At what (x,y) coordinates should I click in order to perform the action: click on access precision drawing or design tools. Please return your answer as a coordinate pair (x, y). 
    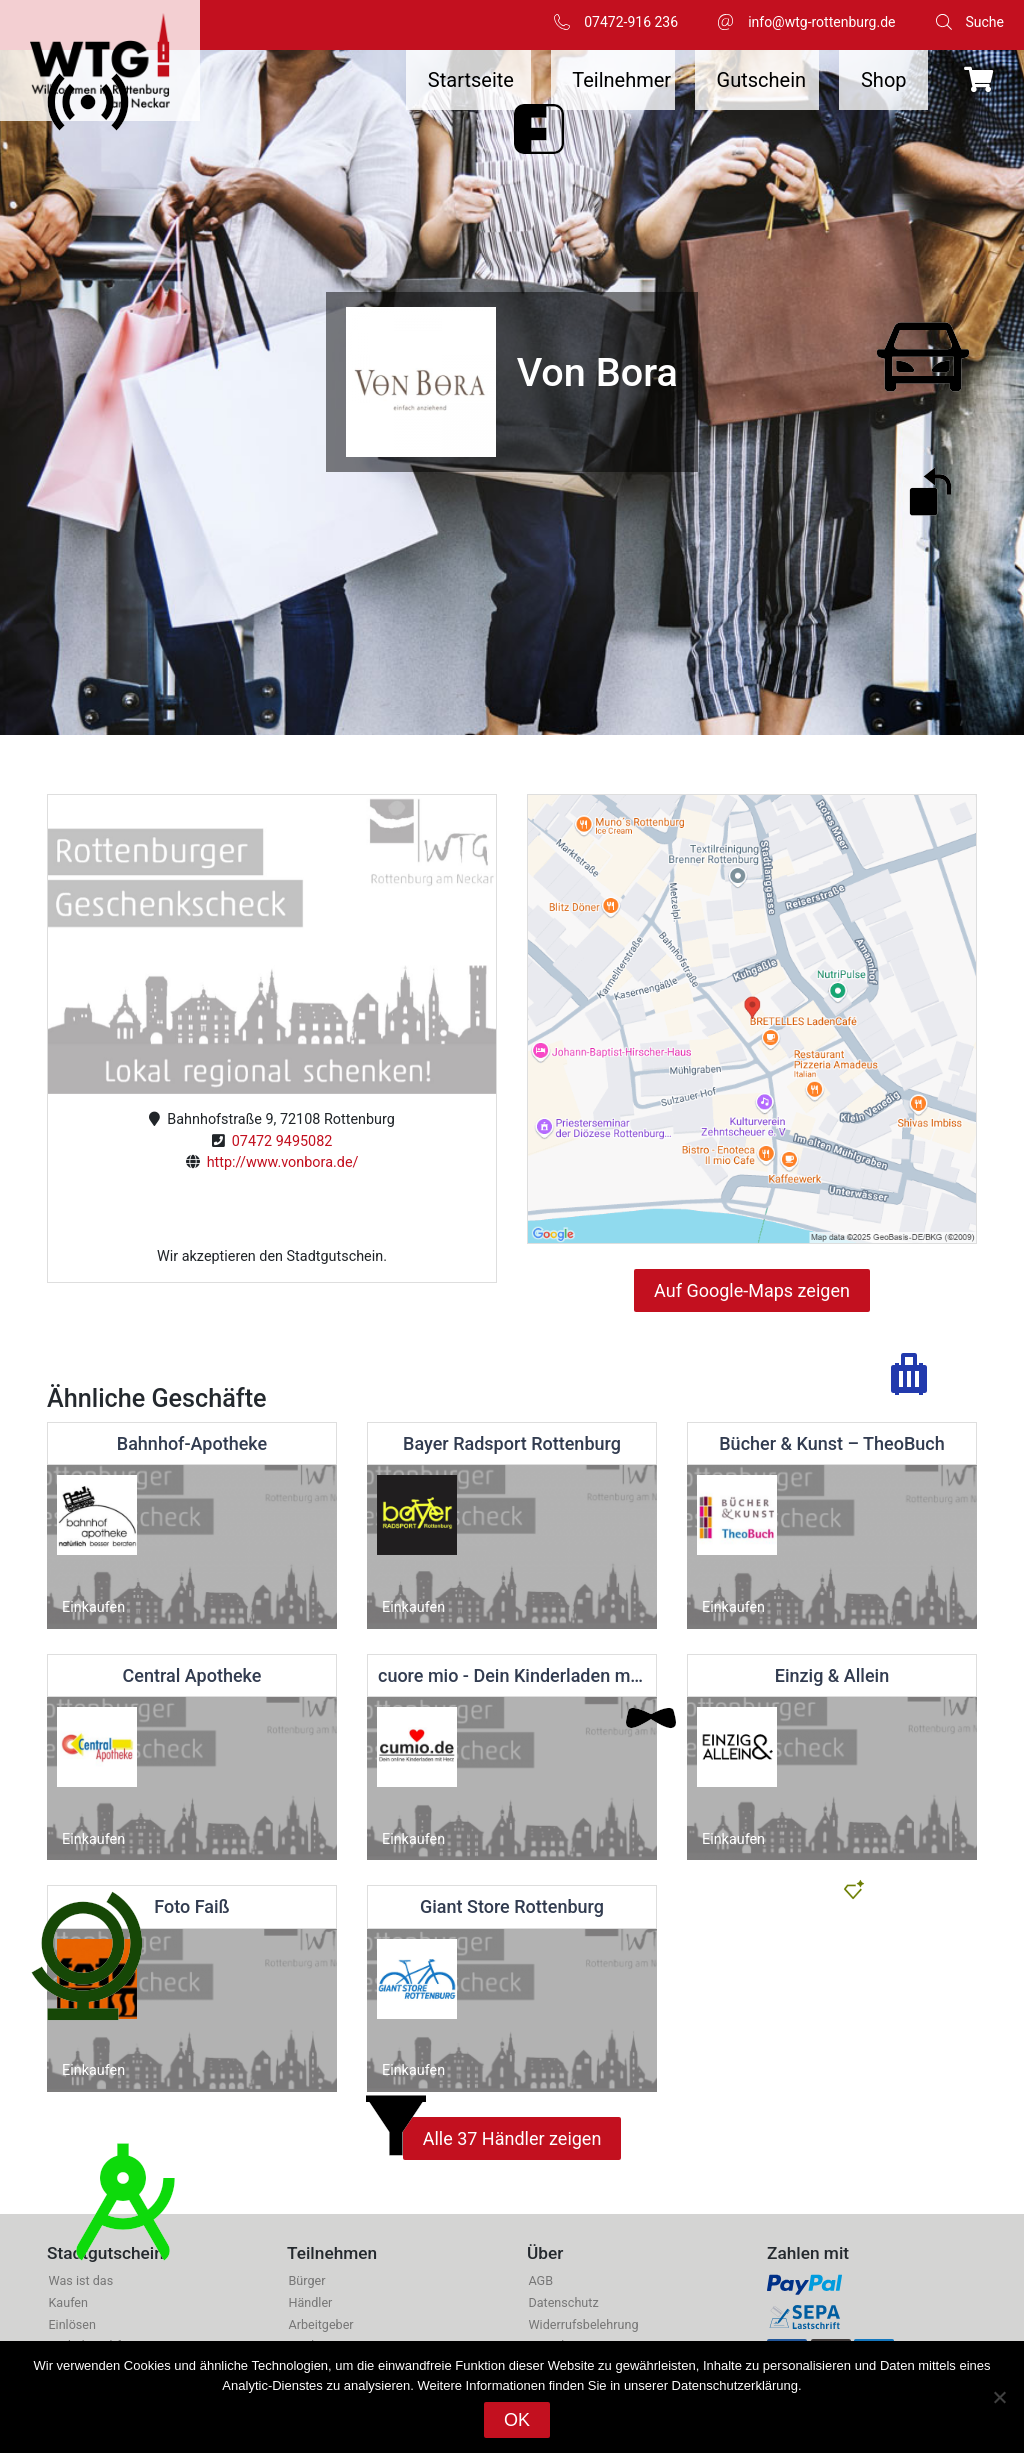
    Looking at the image, I should click on (123, 2201).